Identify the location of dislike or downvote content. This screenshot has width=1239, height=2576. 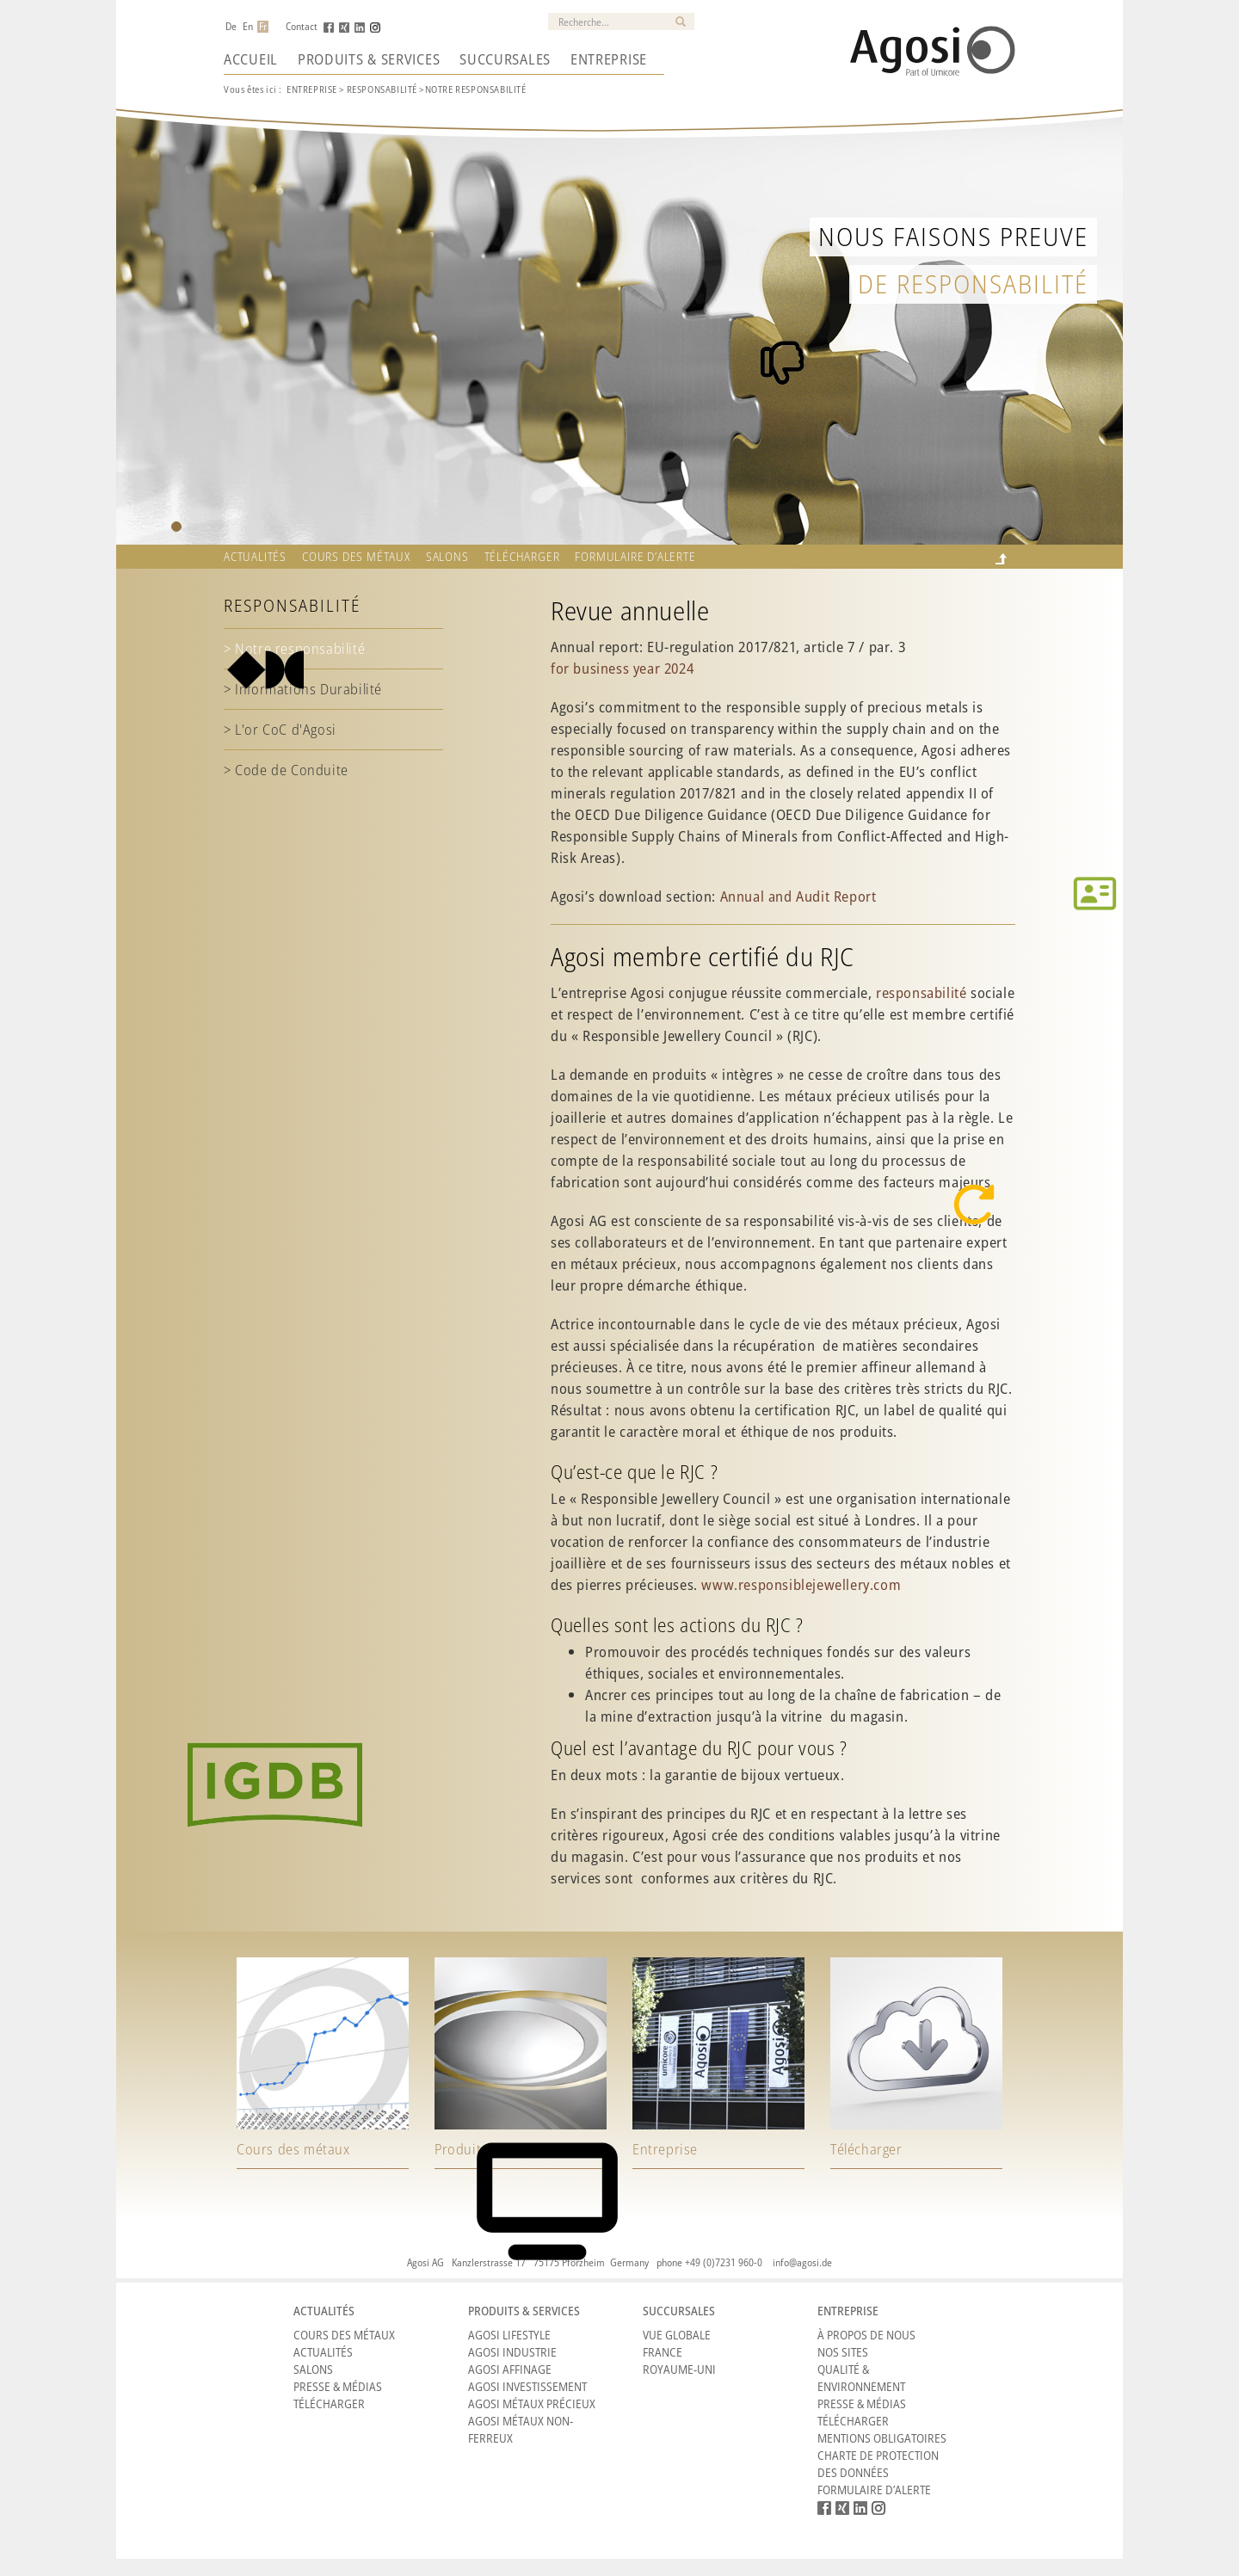
(784, 361).